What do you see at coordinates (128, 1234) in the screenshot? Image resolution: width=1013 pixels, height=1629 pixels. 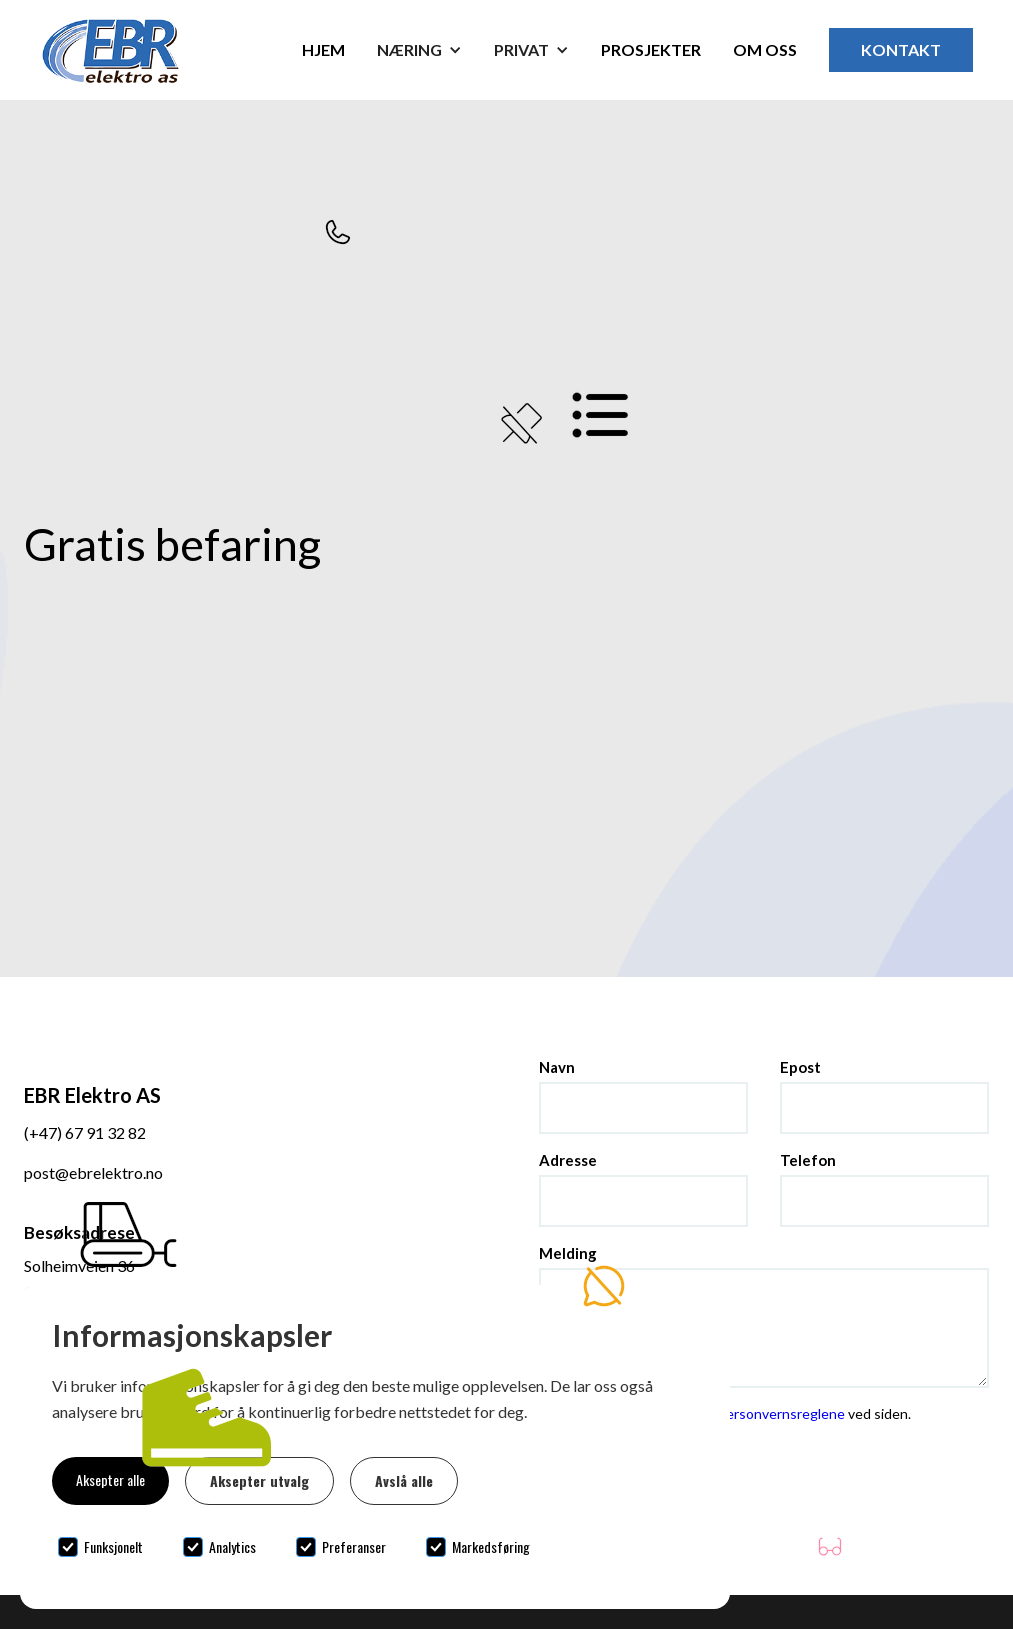 I see `access construction or heavy equipment tools` at bounding box center [128, 1234].